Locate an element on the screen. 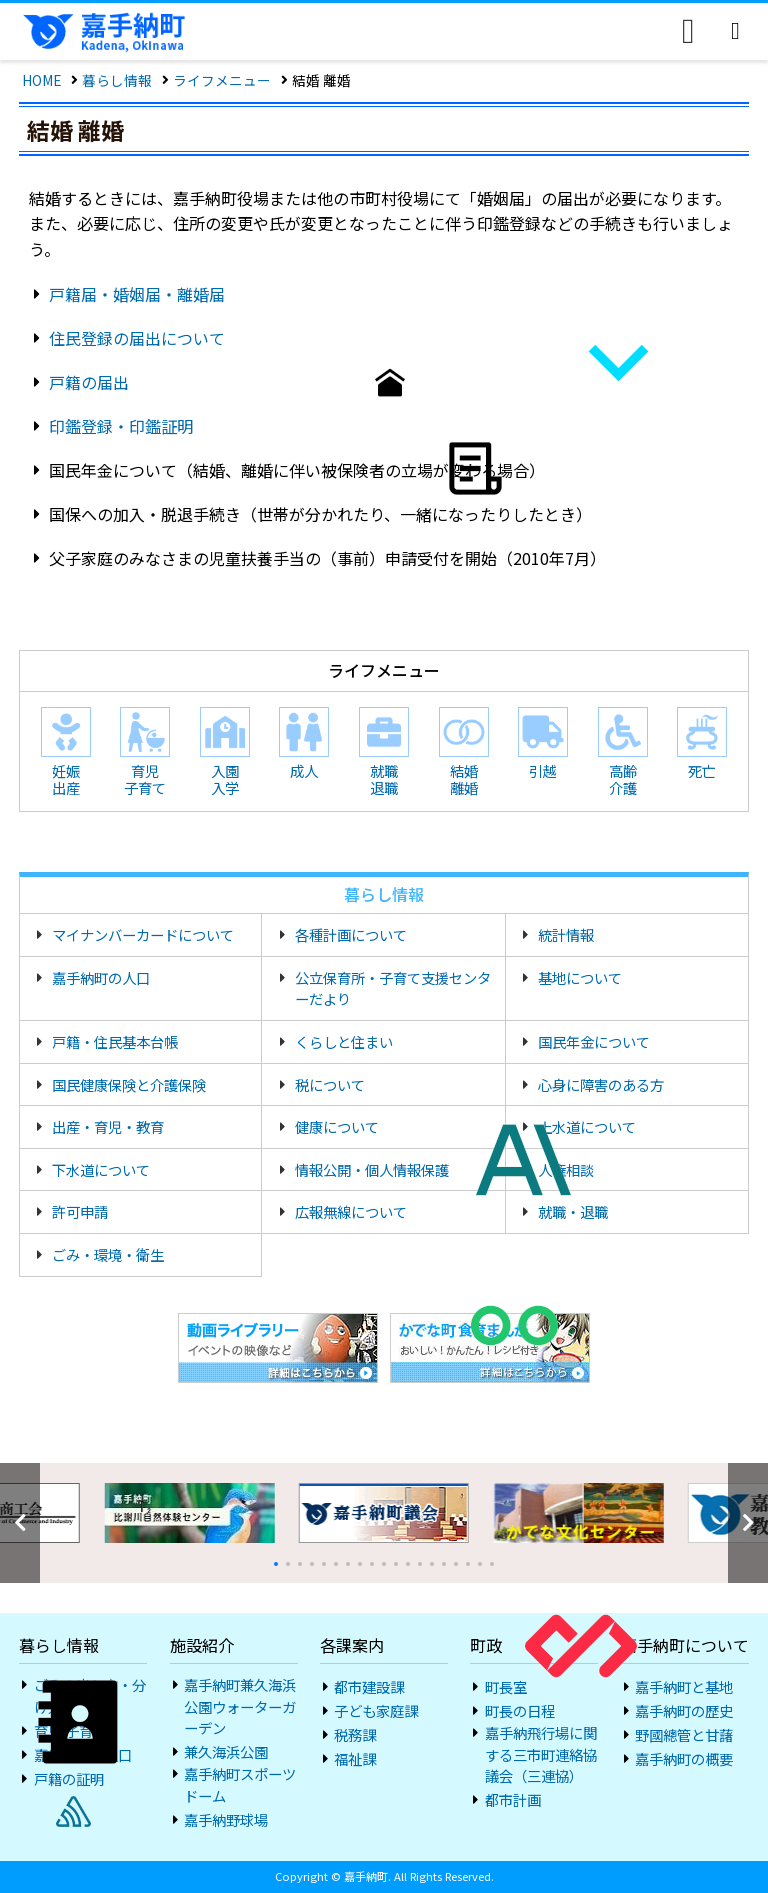 This screenshot has width=768, height=1893. open daily.dev app is located at coordinates (581, 1646).